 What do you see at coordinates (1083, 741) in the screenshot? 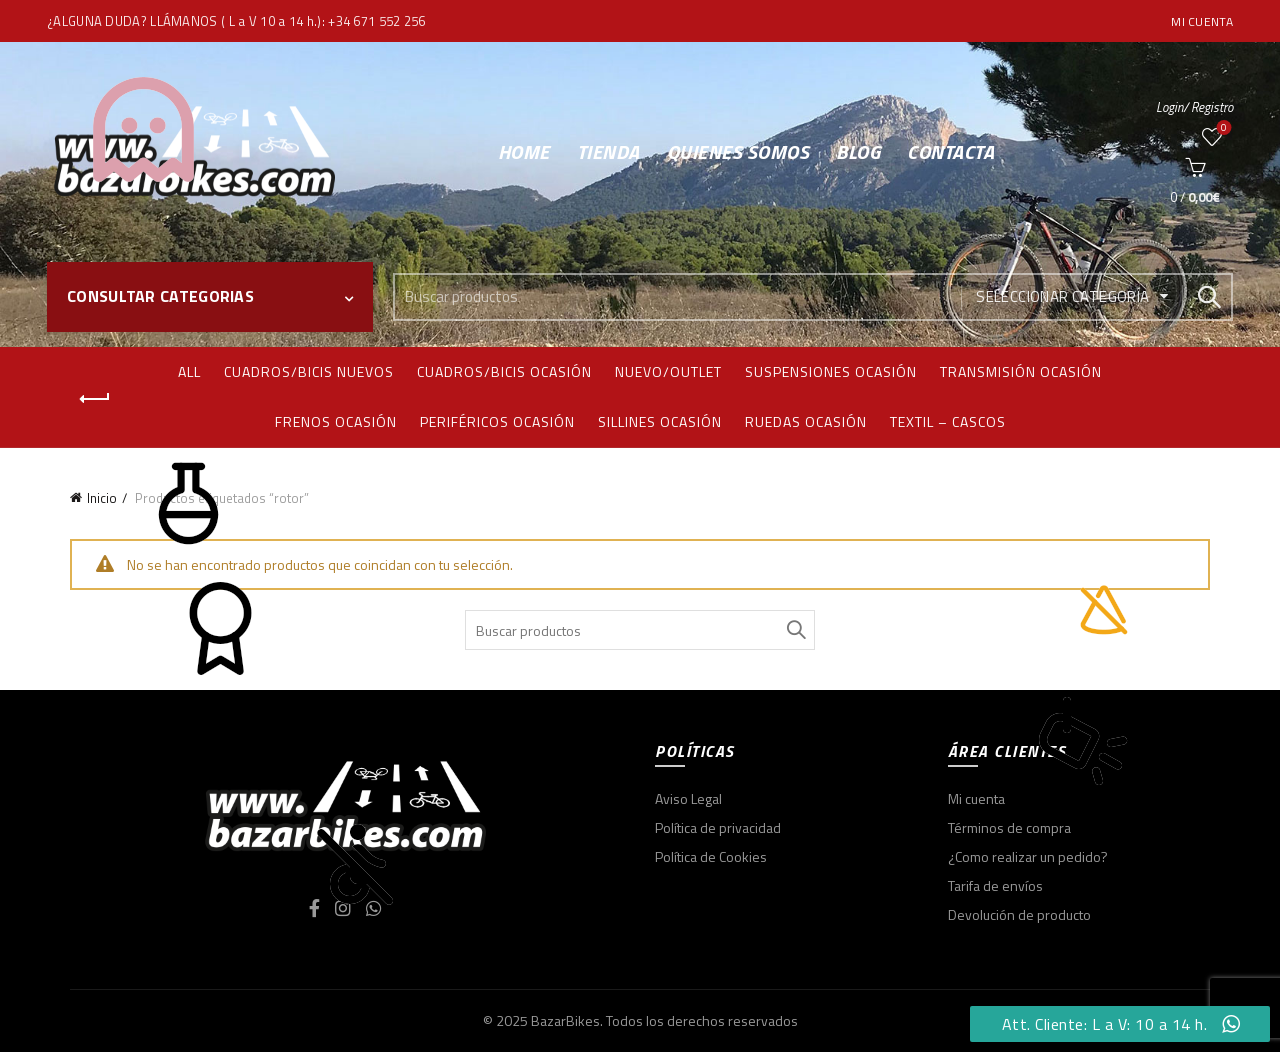
I see `spotlight or highlight feature` at bounding box center [1083, 741].